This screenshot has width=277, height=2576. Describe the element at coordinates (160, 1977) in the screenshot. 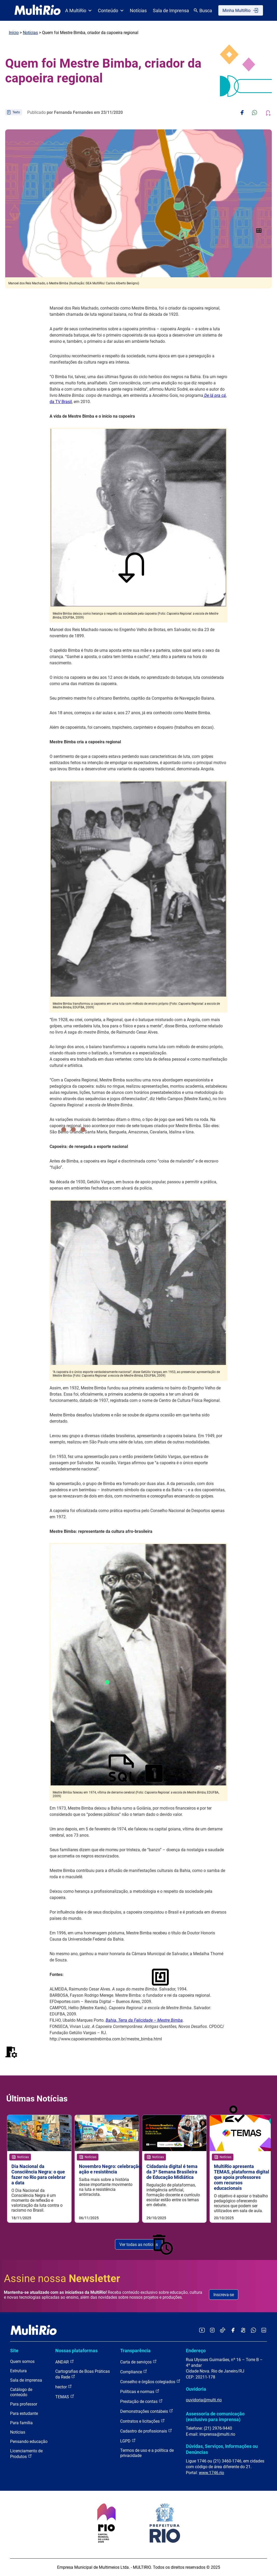

I see `enable NFC for contactless payments or transfers` at that location.